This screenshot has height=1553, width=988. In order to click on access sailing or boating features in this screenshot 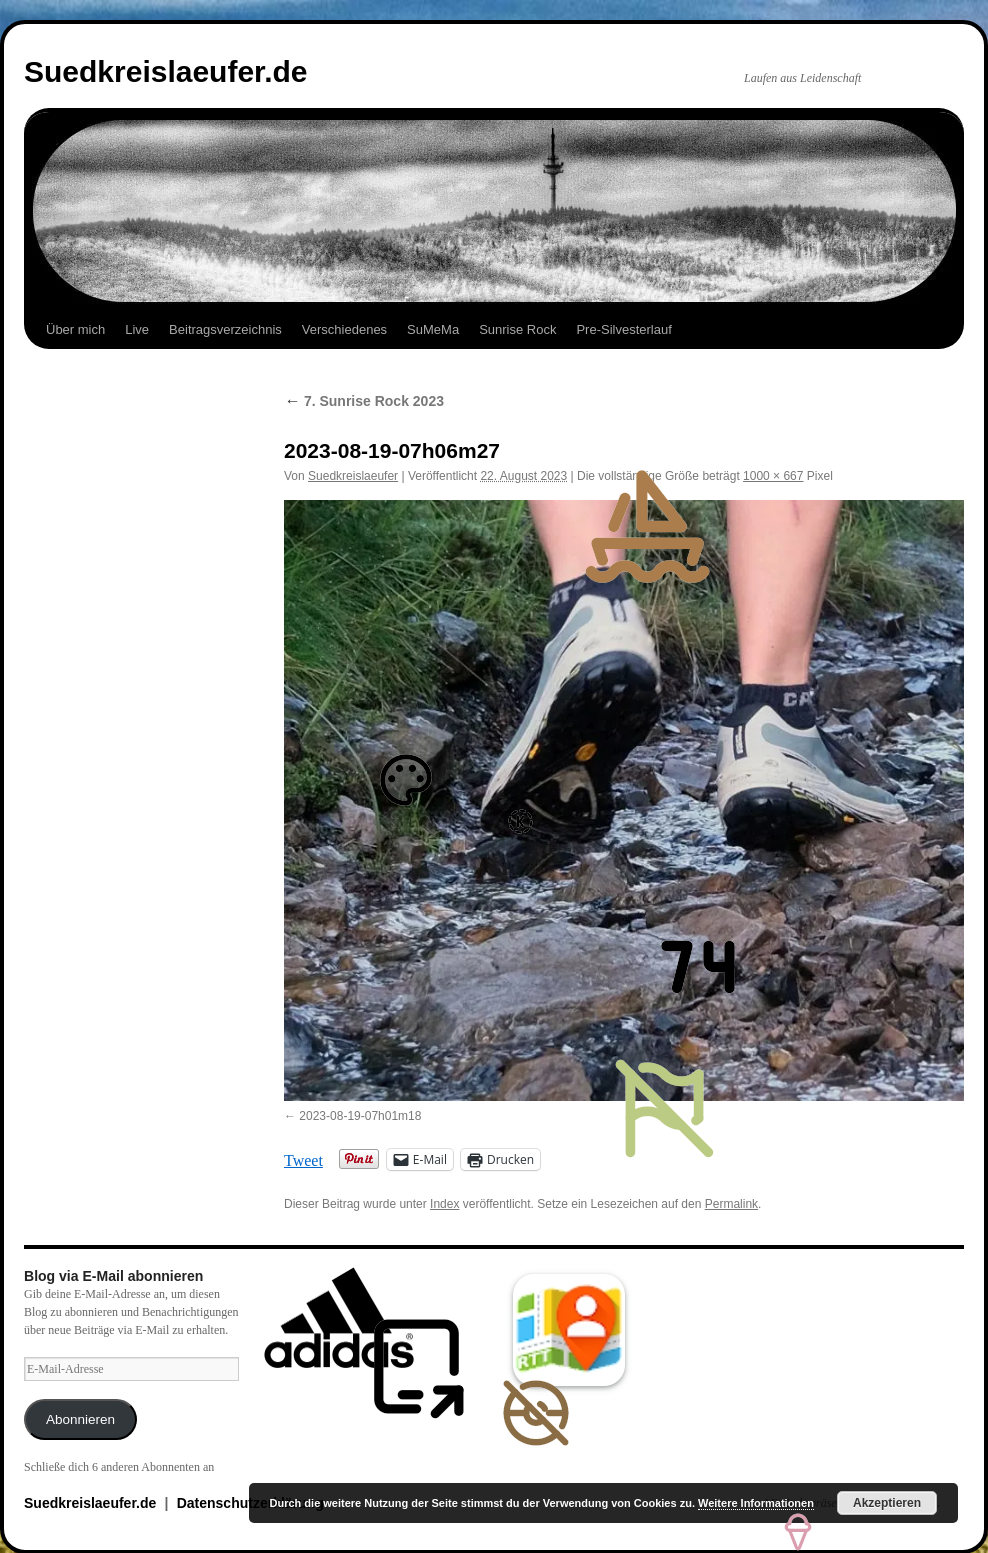, I will do `click(647, 526)`.